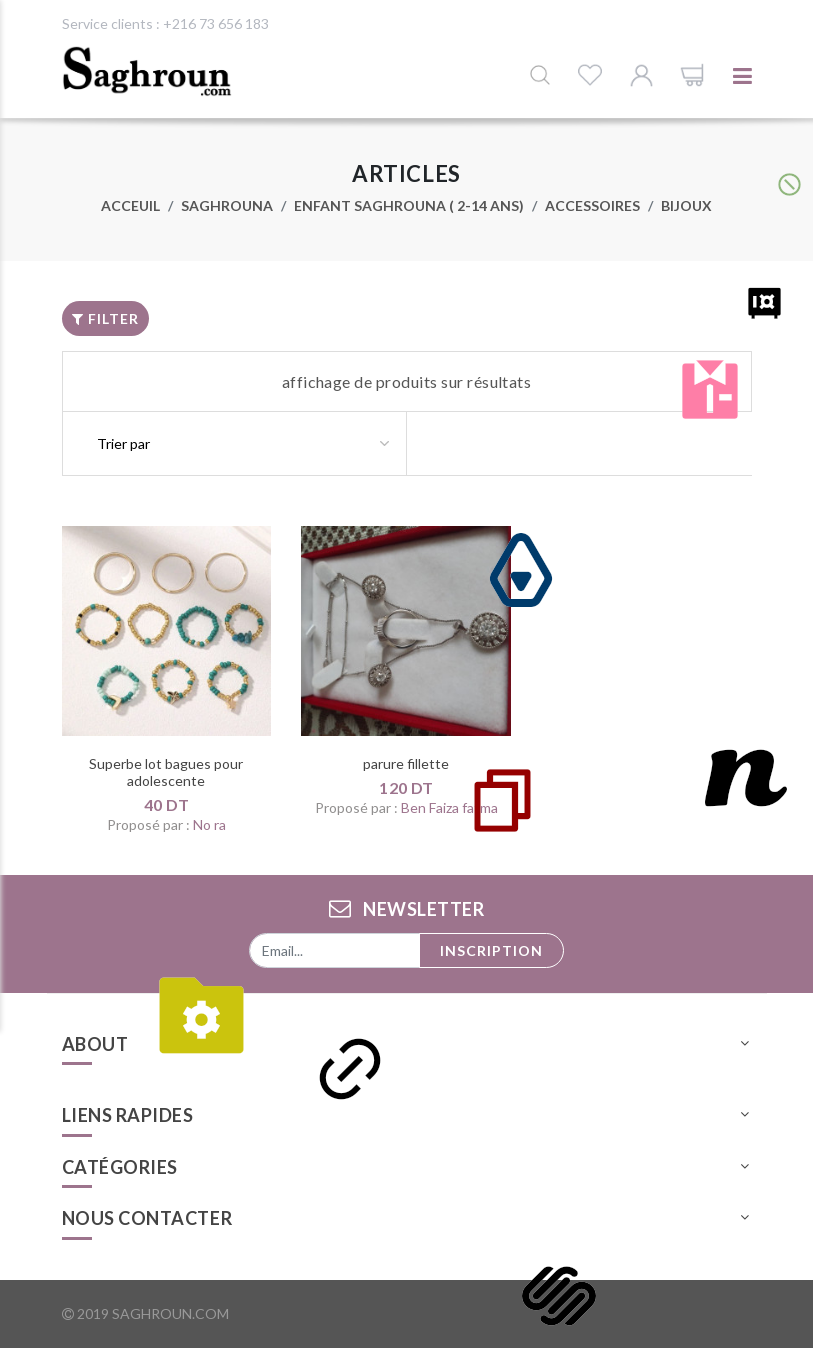 The width and height of the screenshot is (813, 1348). What do you see at coordinates (764, 302) in the screenshot?
I see `access secure storage or vault` at bounding box center [764, 302].